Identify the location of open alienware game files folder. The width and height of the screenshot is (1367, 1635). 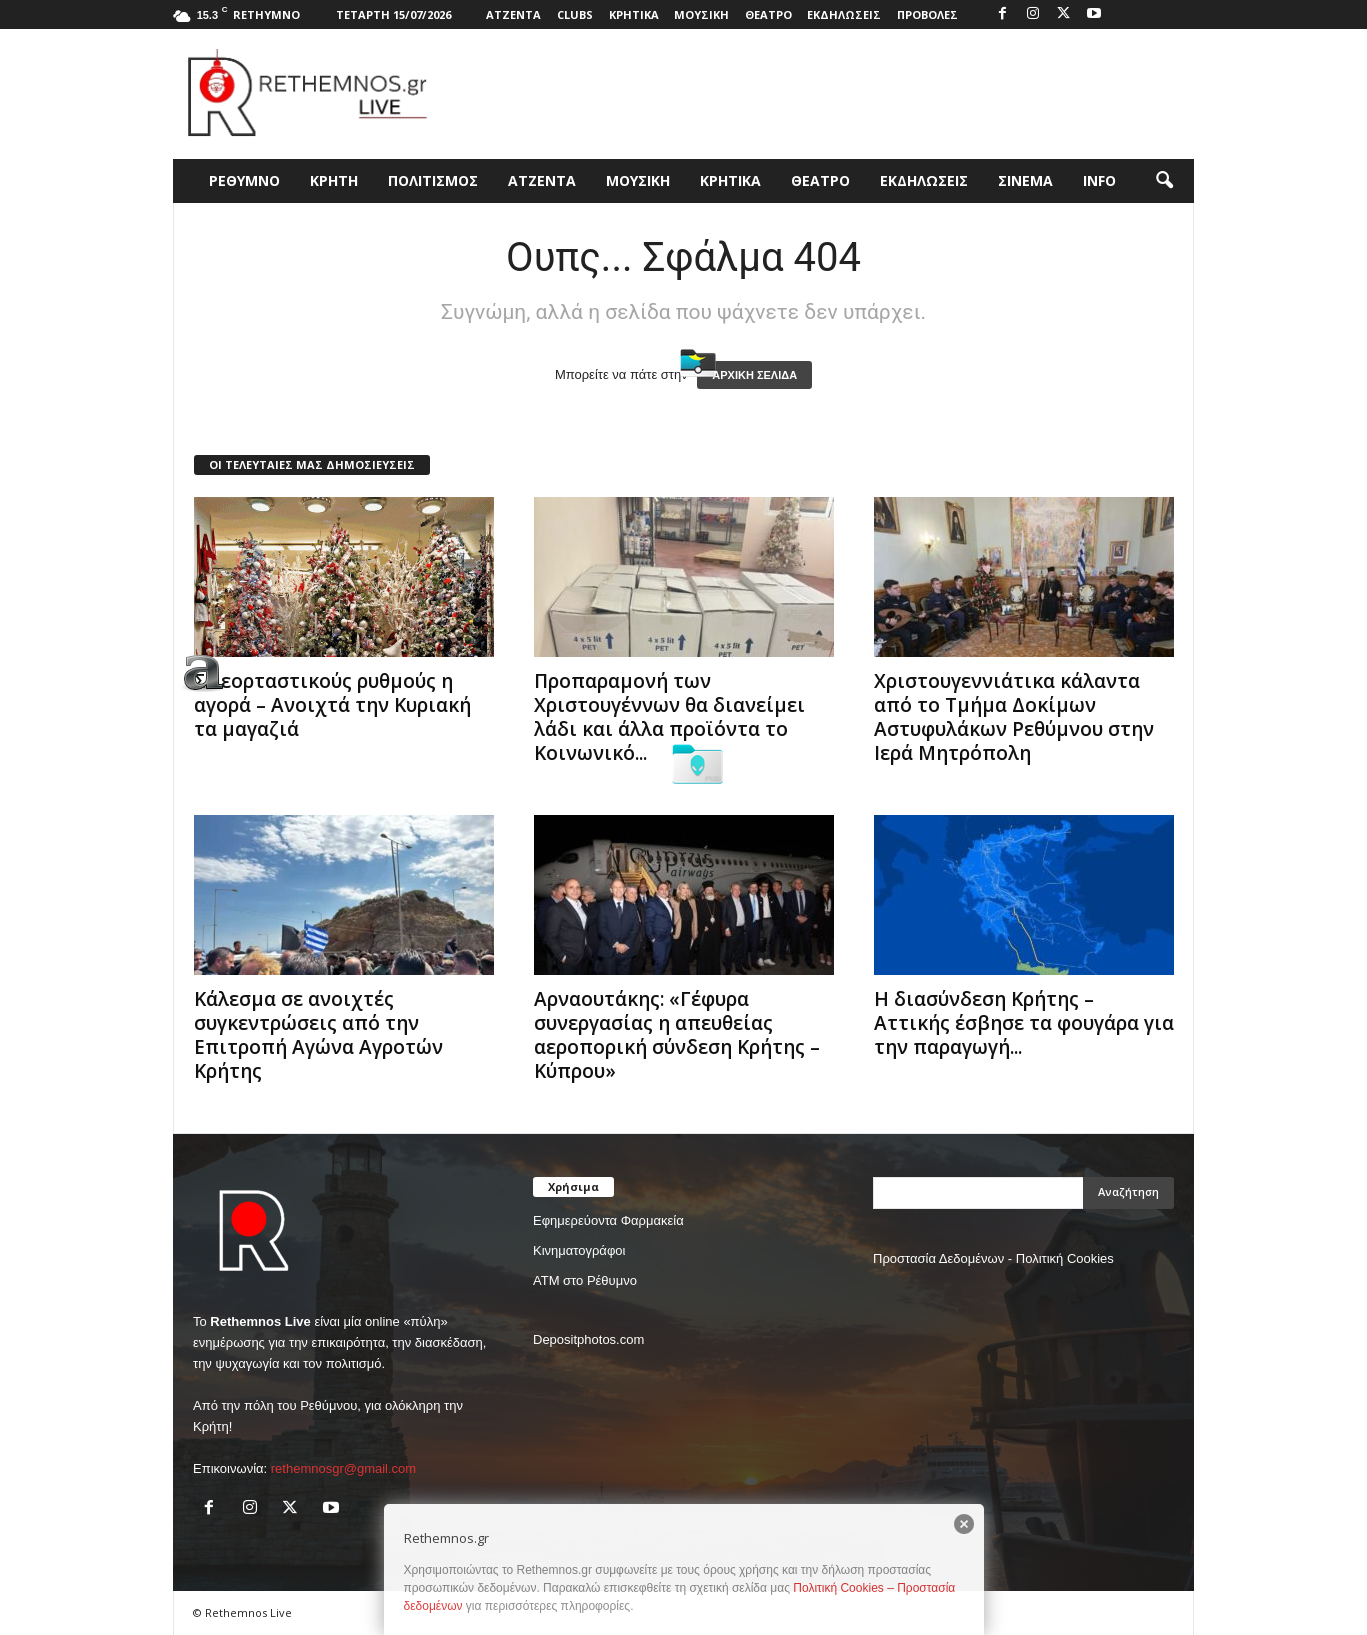
(697, 765).